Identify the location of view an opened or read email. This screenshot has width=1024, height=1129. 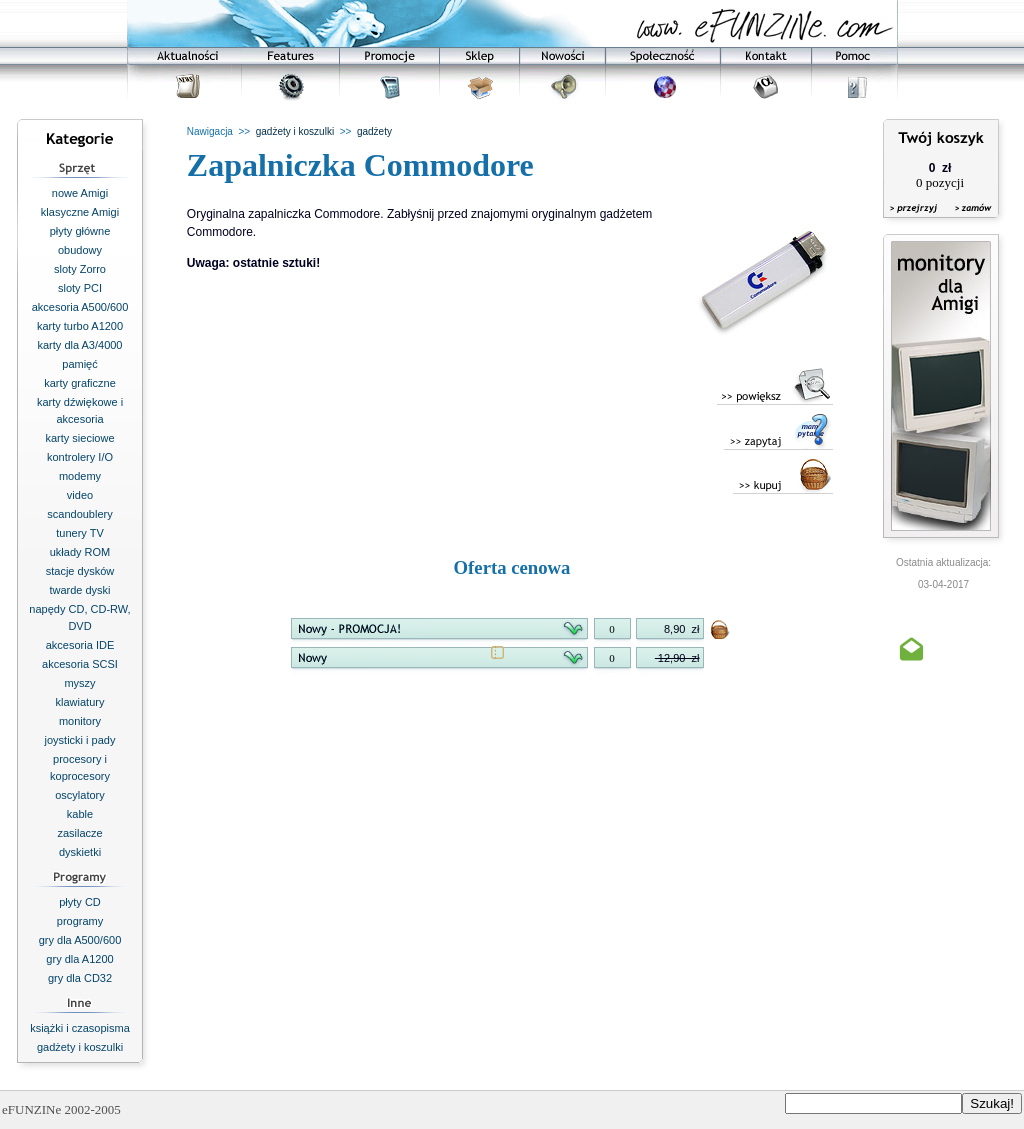
(911, 650).